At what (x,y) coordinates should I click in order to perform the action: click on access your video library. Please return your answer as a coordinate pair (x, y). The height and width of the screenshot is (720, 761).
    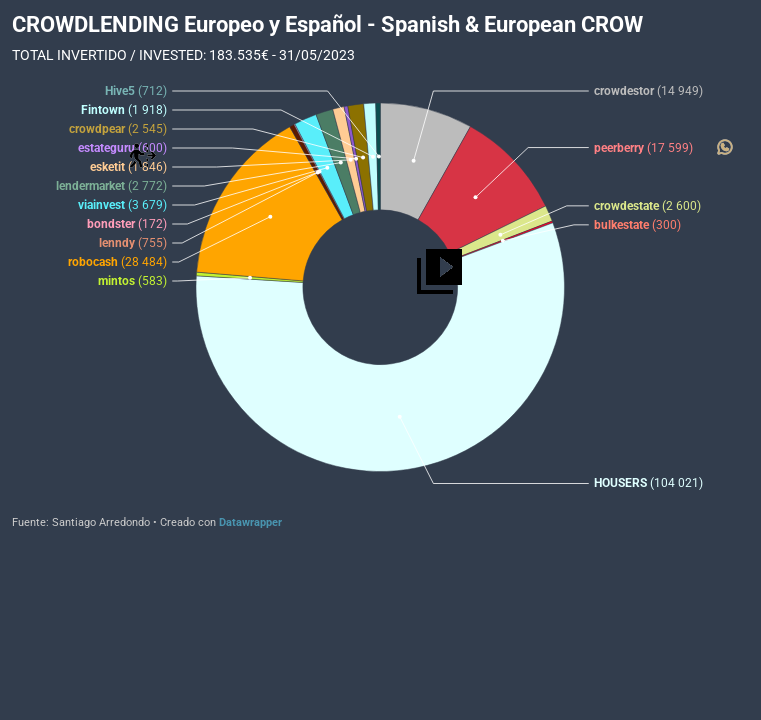
    Looking at the image, I should click on (439, 271).